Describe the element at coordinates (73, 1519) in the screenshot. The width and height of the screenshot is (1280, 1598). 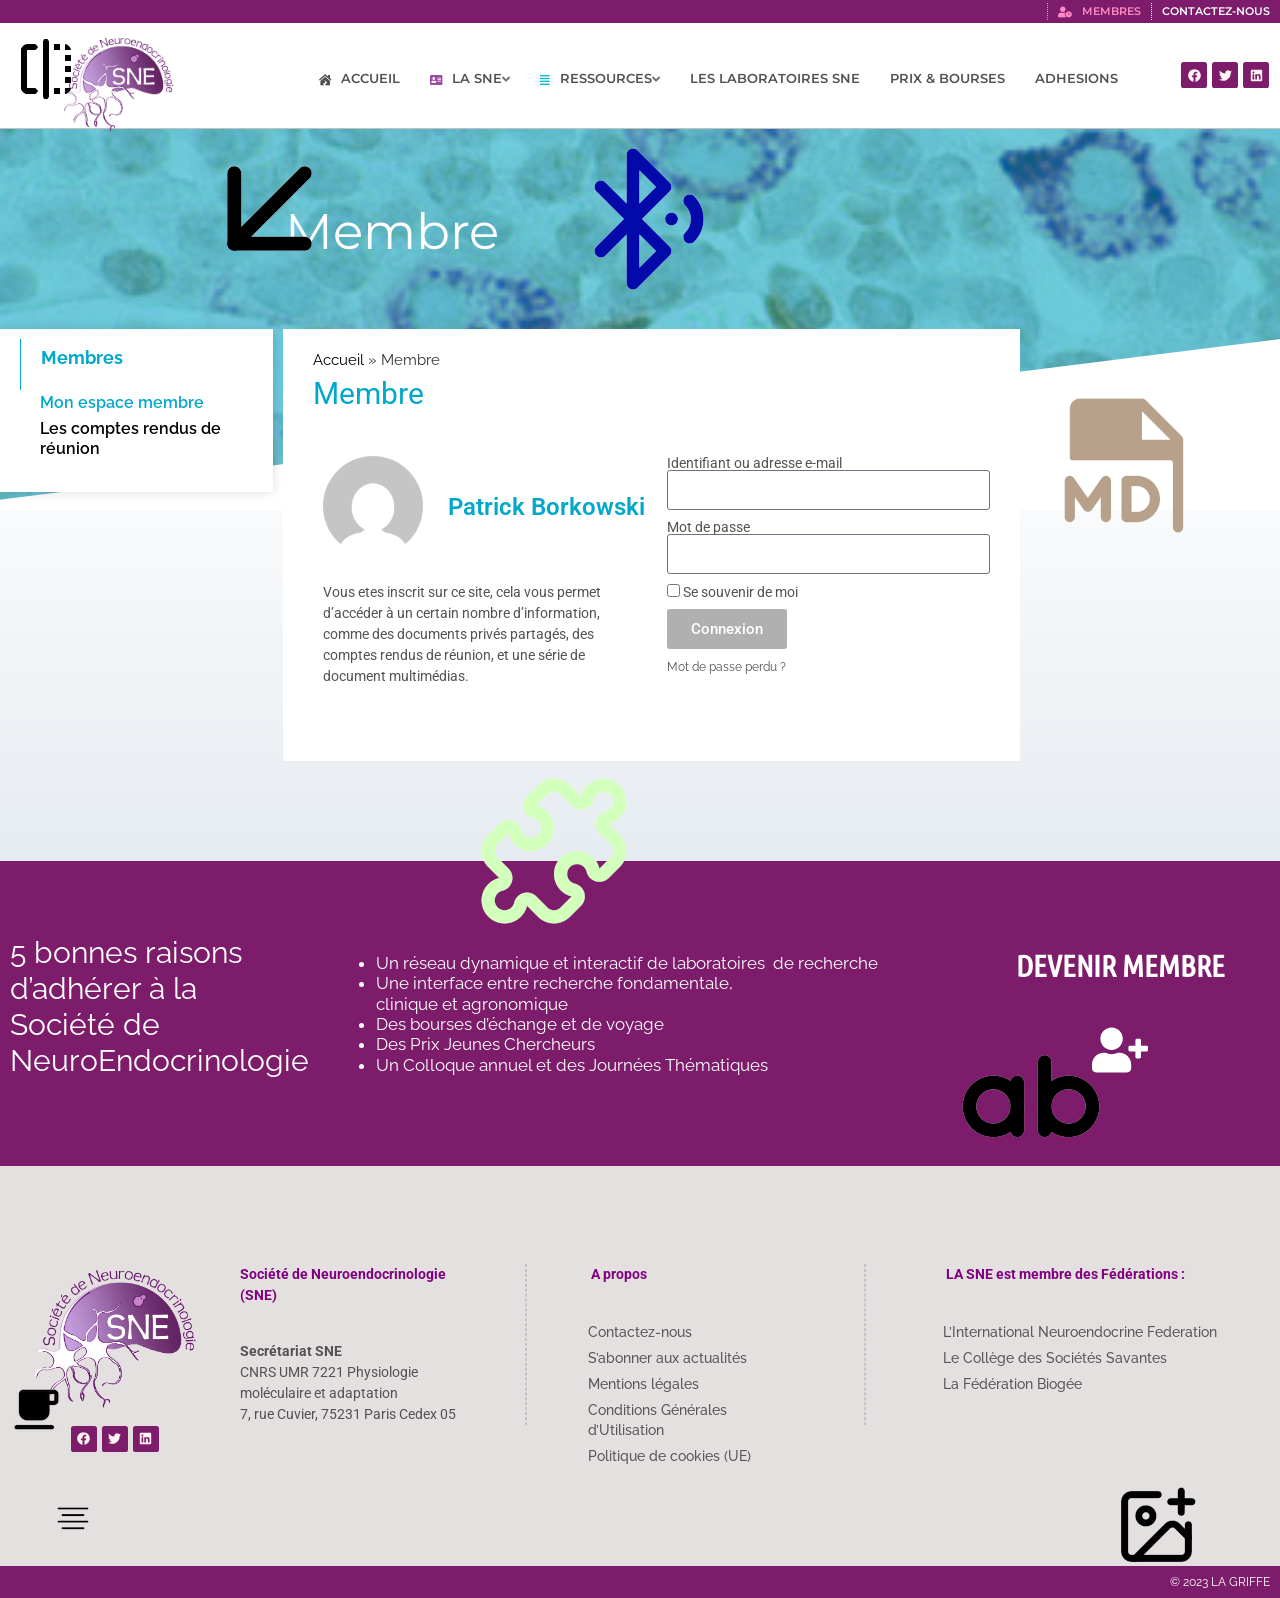
I see `center align text` at that location.